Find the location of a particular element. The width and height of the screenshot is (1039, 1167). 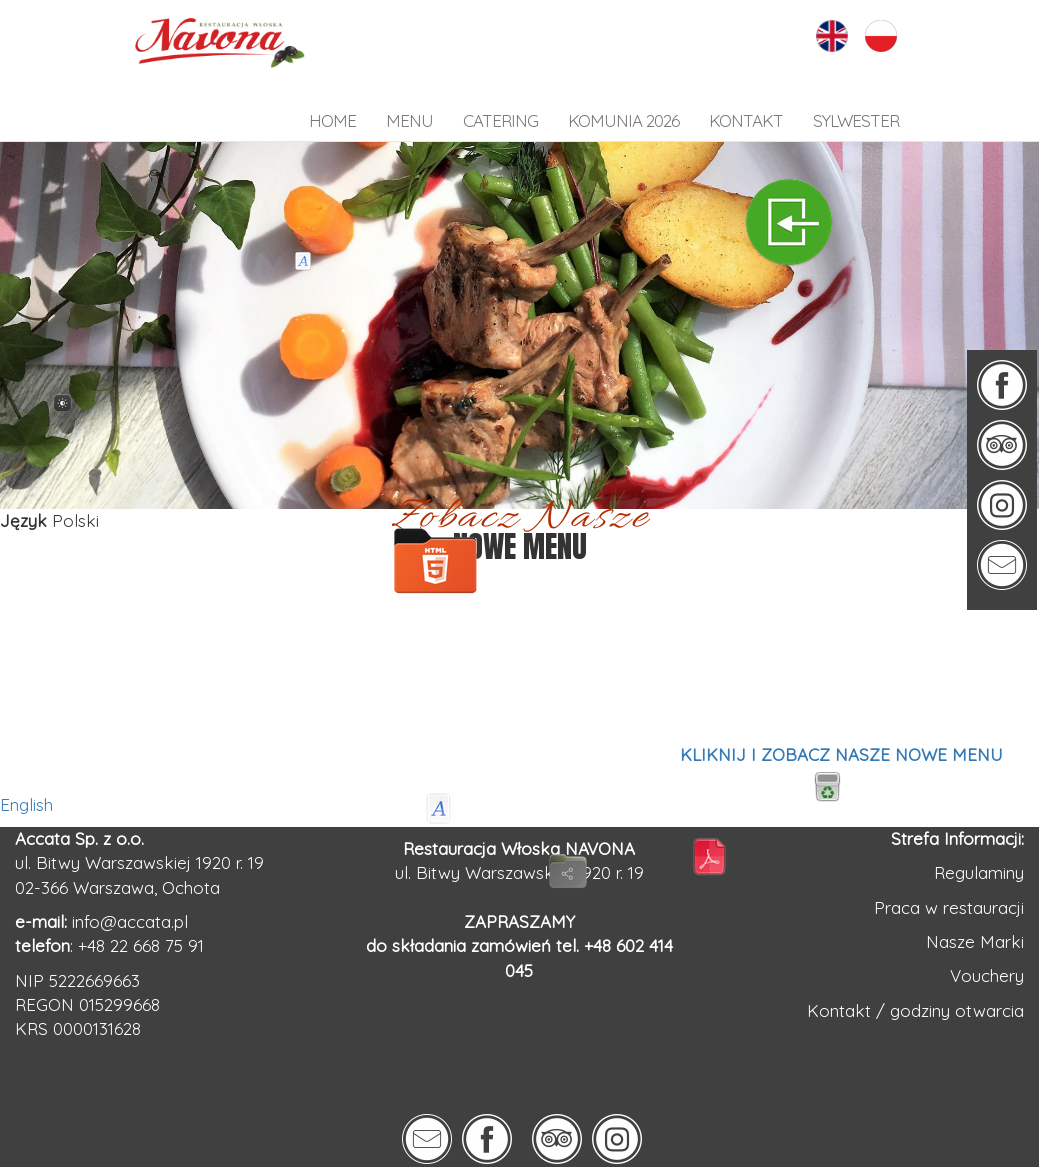

access your public shared files folder is located at coordinates (568, 871).